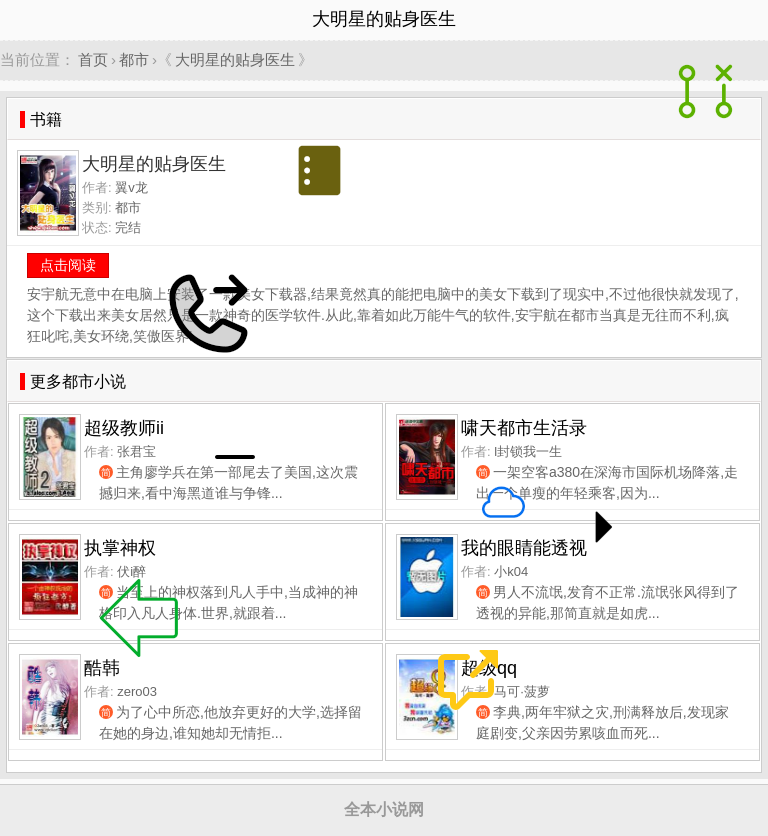  I want to click on collapse or minimize a section, so click(235, 455).